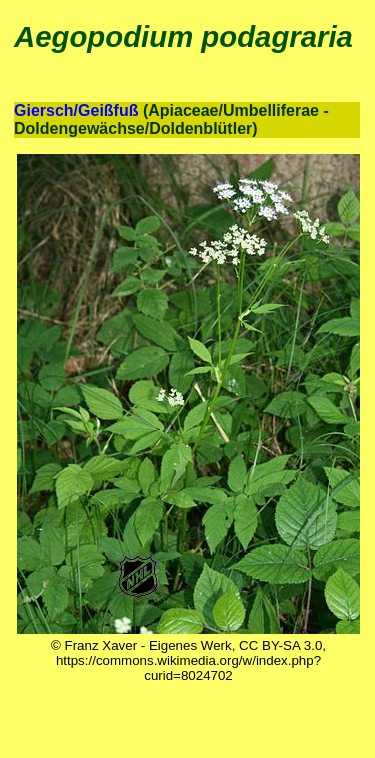 This screenshot has height=758, width=375. Describe the element at coordinates (293, 372) in the screenshot. I see `Jenkins CI/CD automation server logo` at that location.